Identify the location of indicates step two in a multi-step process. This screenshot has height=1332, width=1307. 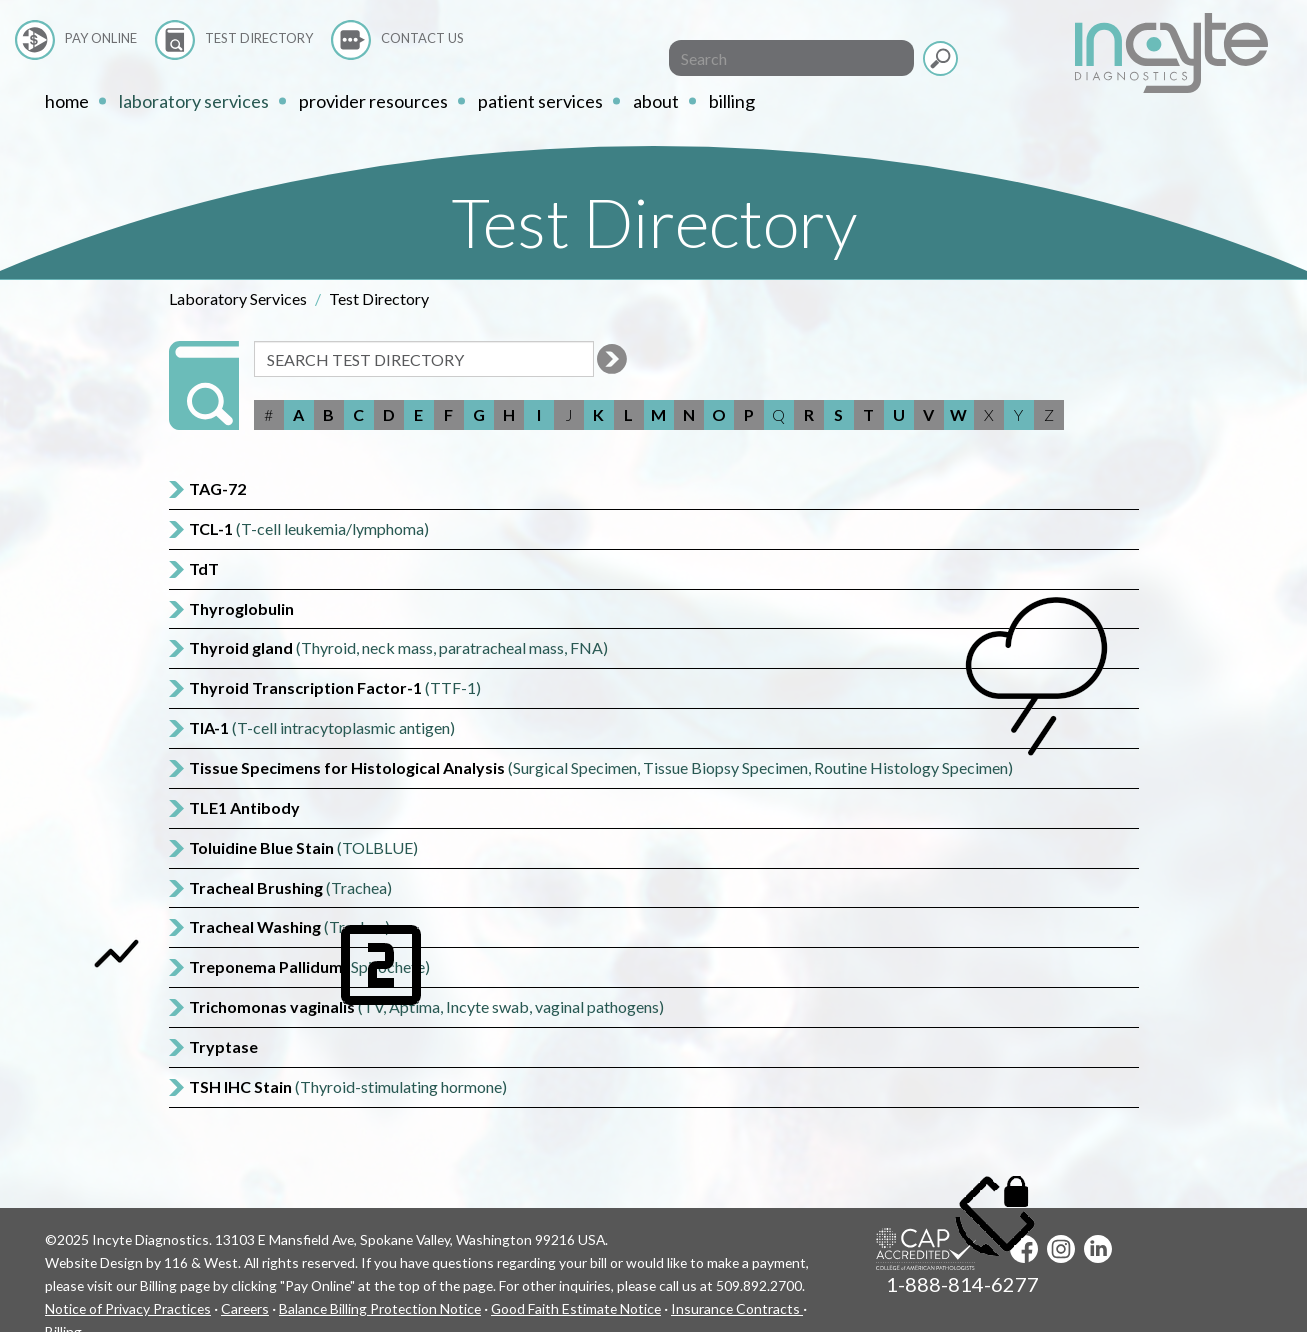
(381, 965).